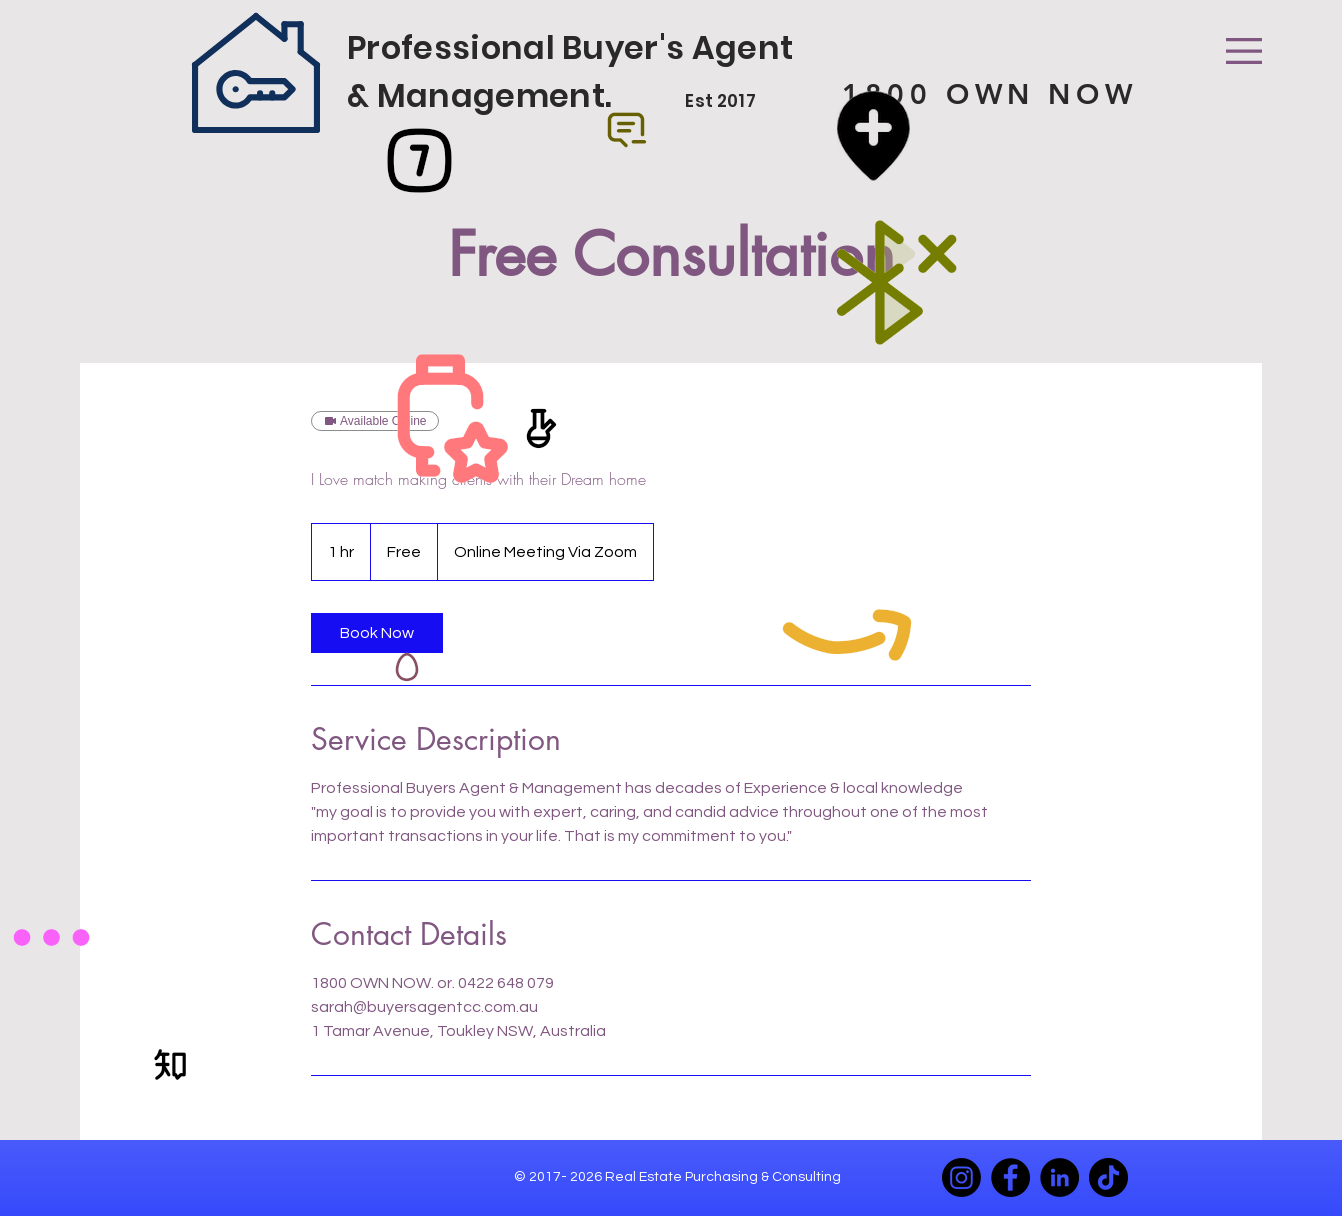 The height and width of the screenshot is (1216, 1342). What do you see at coordinates (540, 428) in the screenshot?
I see `access chemistry or laboratory tools` at bounding box center [540, 428].